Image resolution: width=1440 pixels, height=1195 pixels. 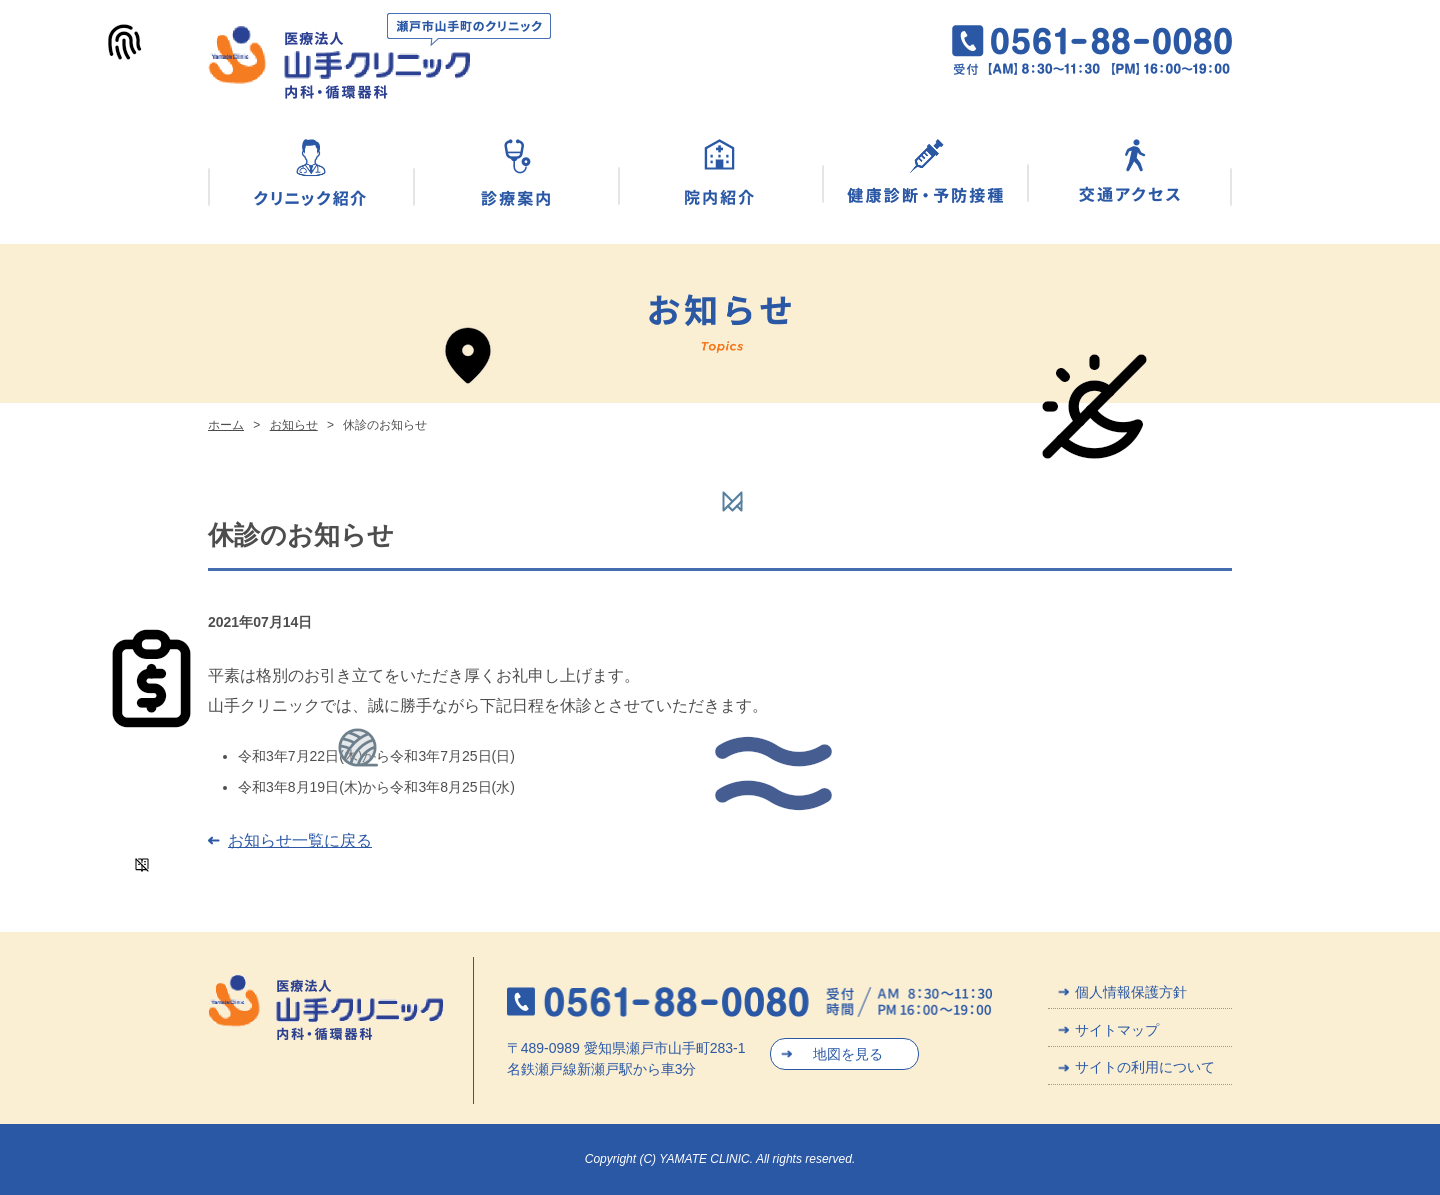 I want to click on disable vocabulary or dictionary feature, so click(x=142, y=865).